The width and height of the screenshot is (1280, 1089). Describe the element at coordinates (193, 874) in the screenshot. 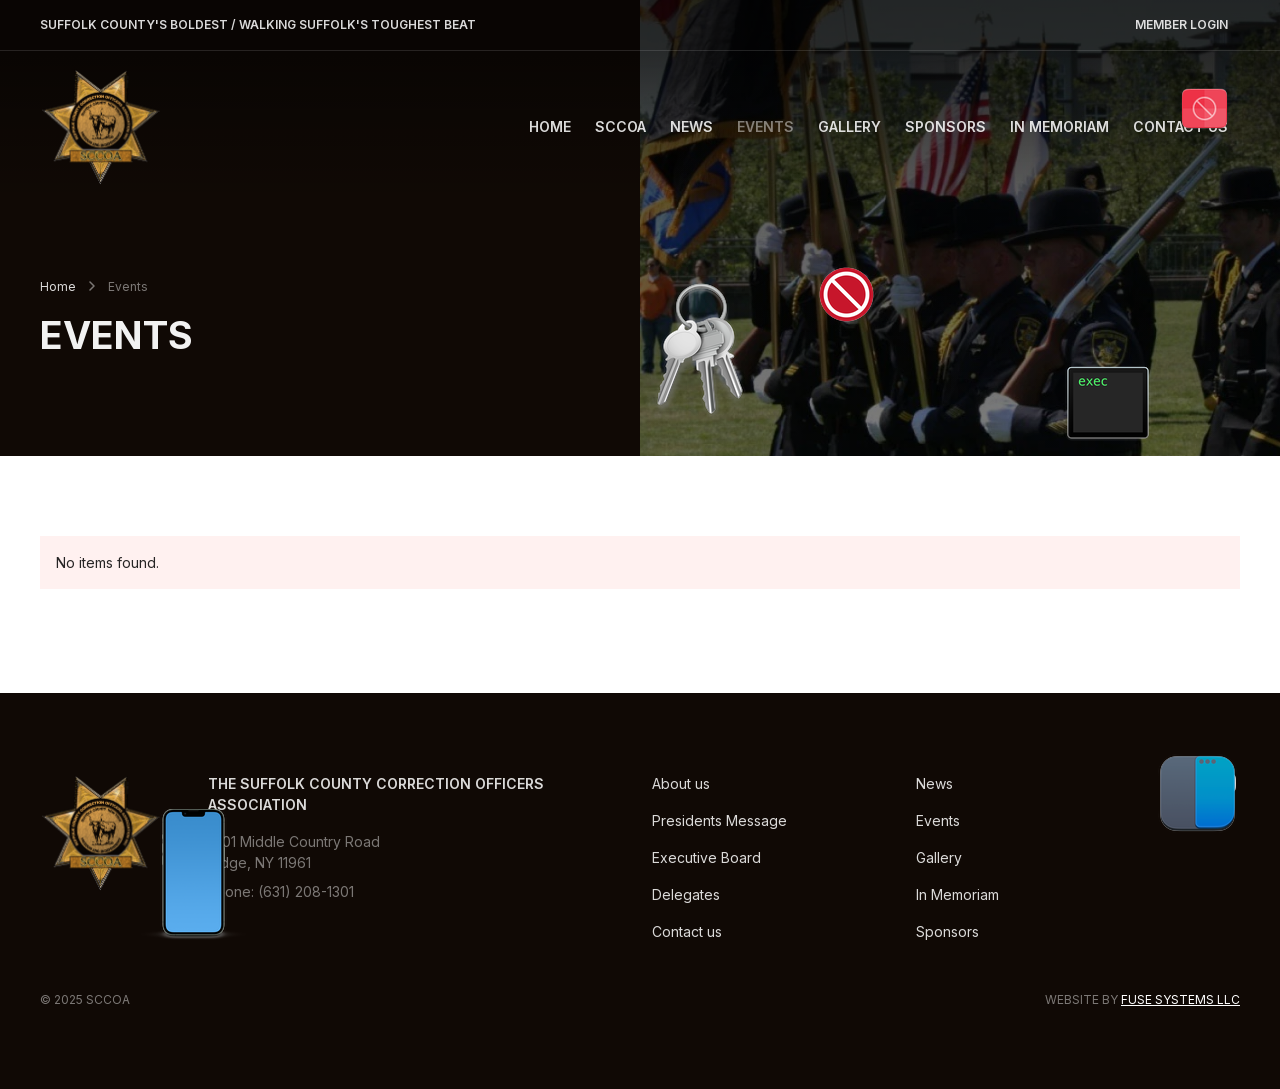

I see `iPhone 13 Pro device icon` at that location.